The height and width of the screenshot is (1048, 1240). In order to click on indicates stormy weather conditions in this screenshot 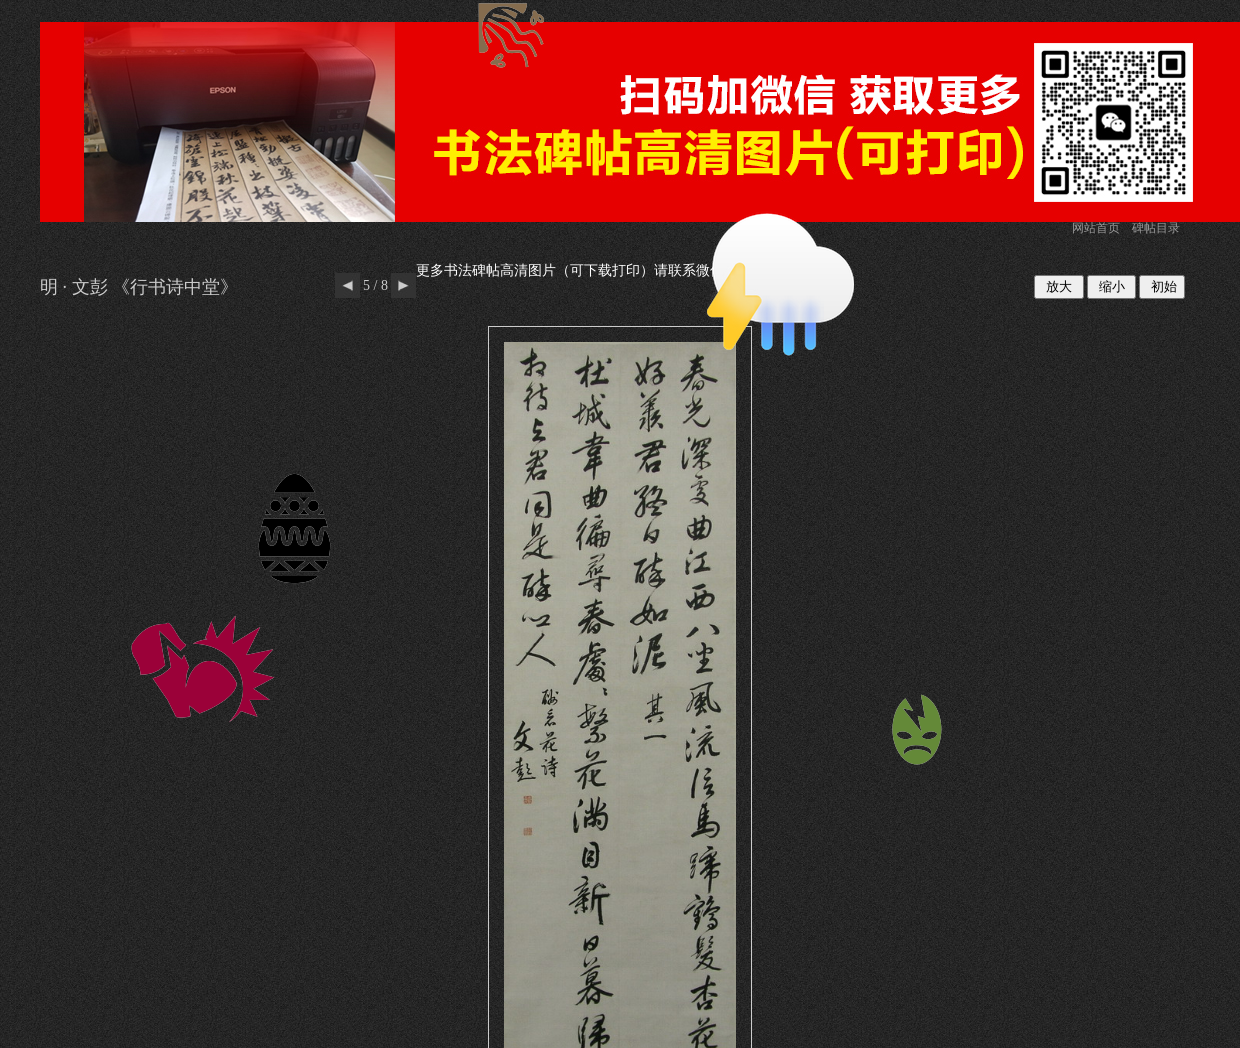, I will do `click(780, 284)`.